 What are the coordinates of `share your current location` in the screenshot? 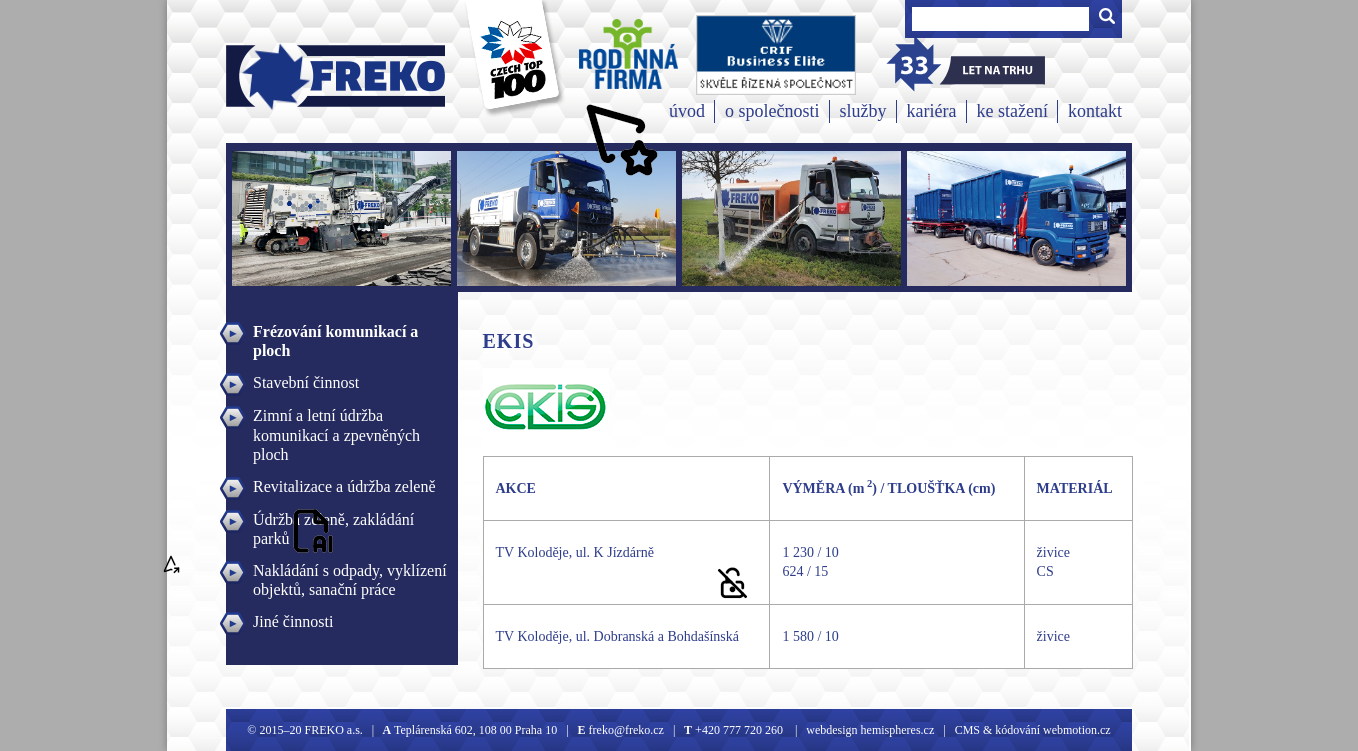 It's located at (171, 564).